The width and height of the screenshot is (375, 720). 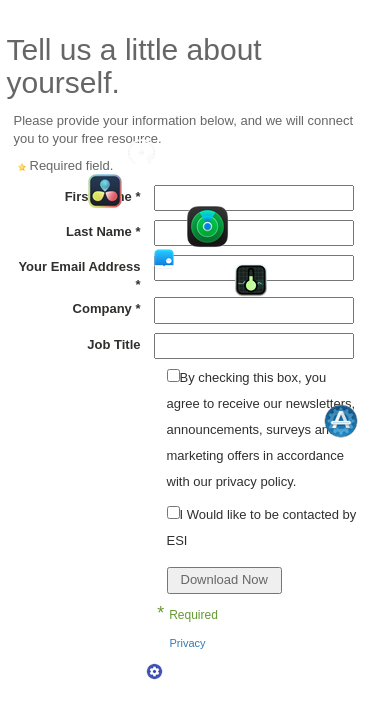 I want to click on open DaVinci Resolve video editing application, so click(x=105, y=191).